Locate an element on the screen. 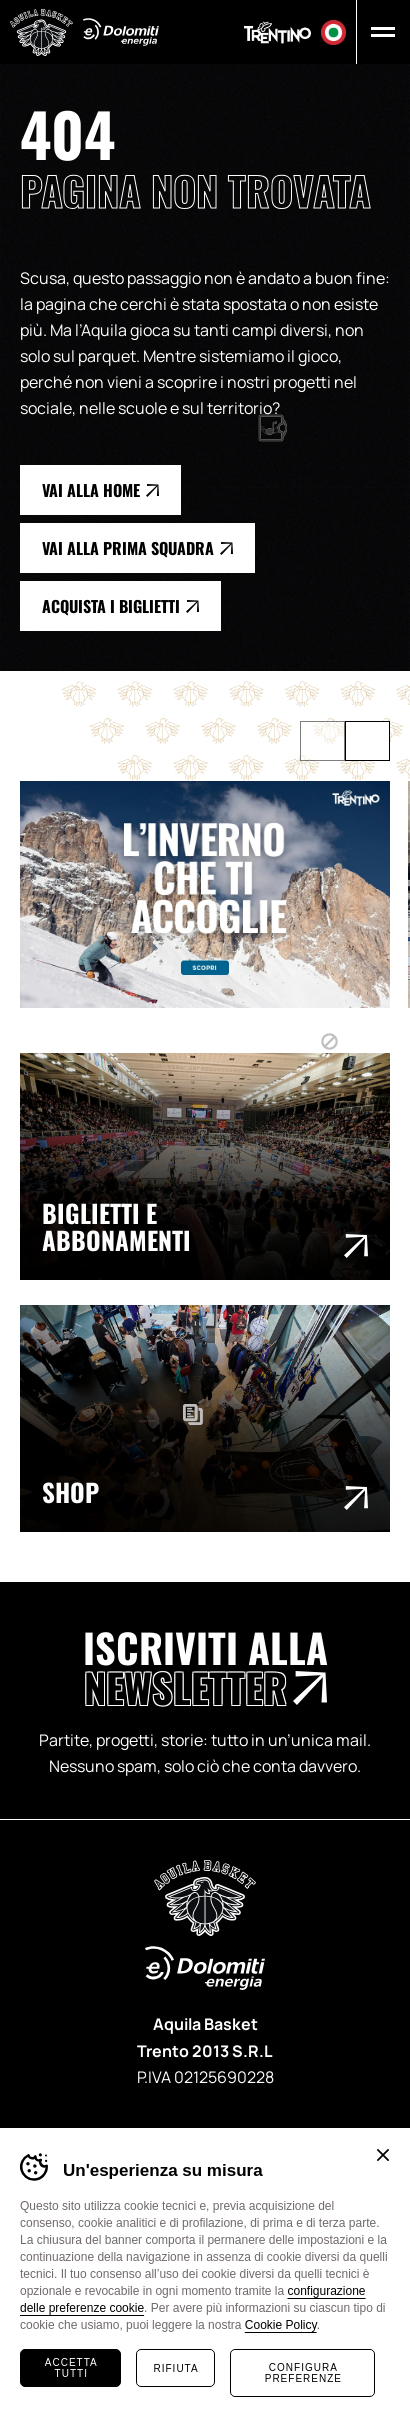 The height and width of the screenshot is (2417, 410). open elisa music player is located at coordinates (272, 428).